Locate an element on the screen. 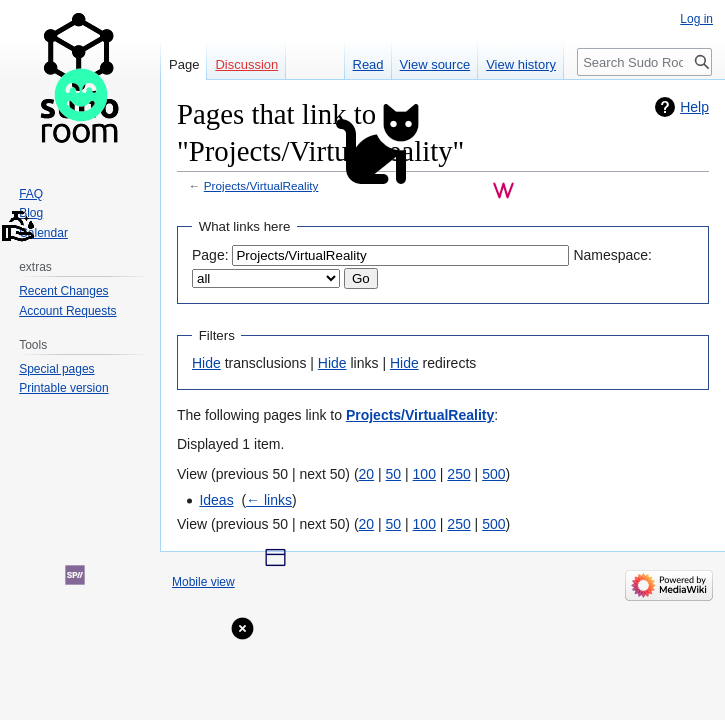 The image size is (725, 720). represents the letter "w" in text or keyboard input is located at coordinates (503, 190).